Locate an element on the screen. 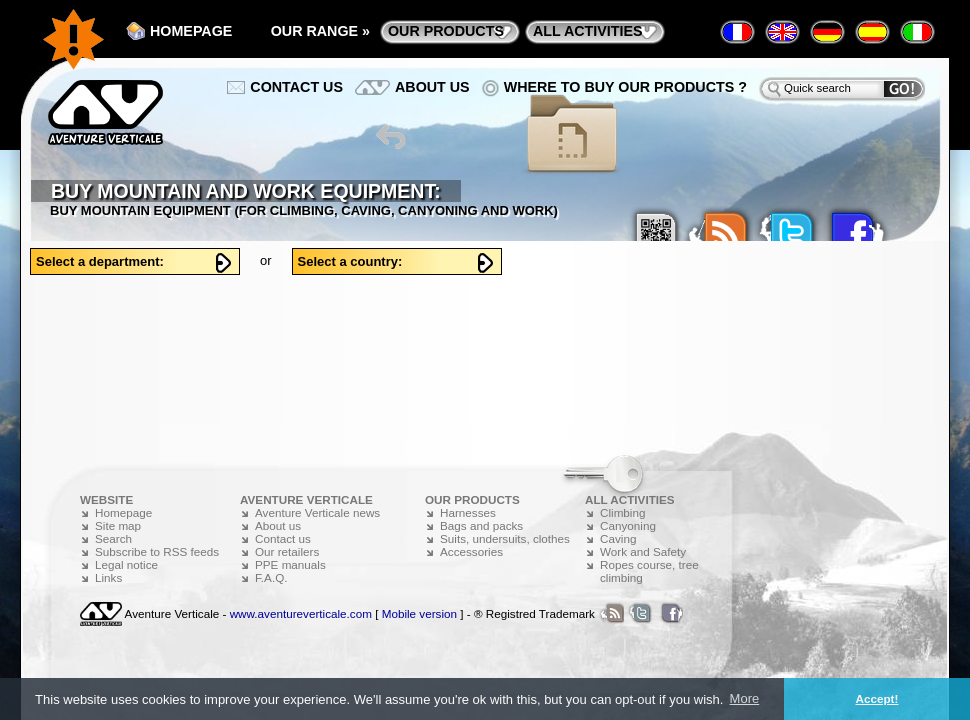 The image size is (970, 720). indicates a critical software update is available is located at coordinates (73, 39).